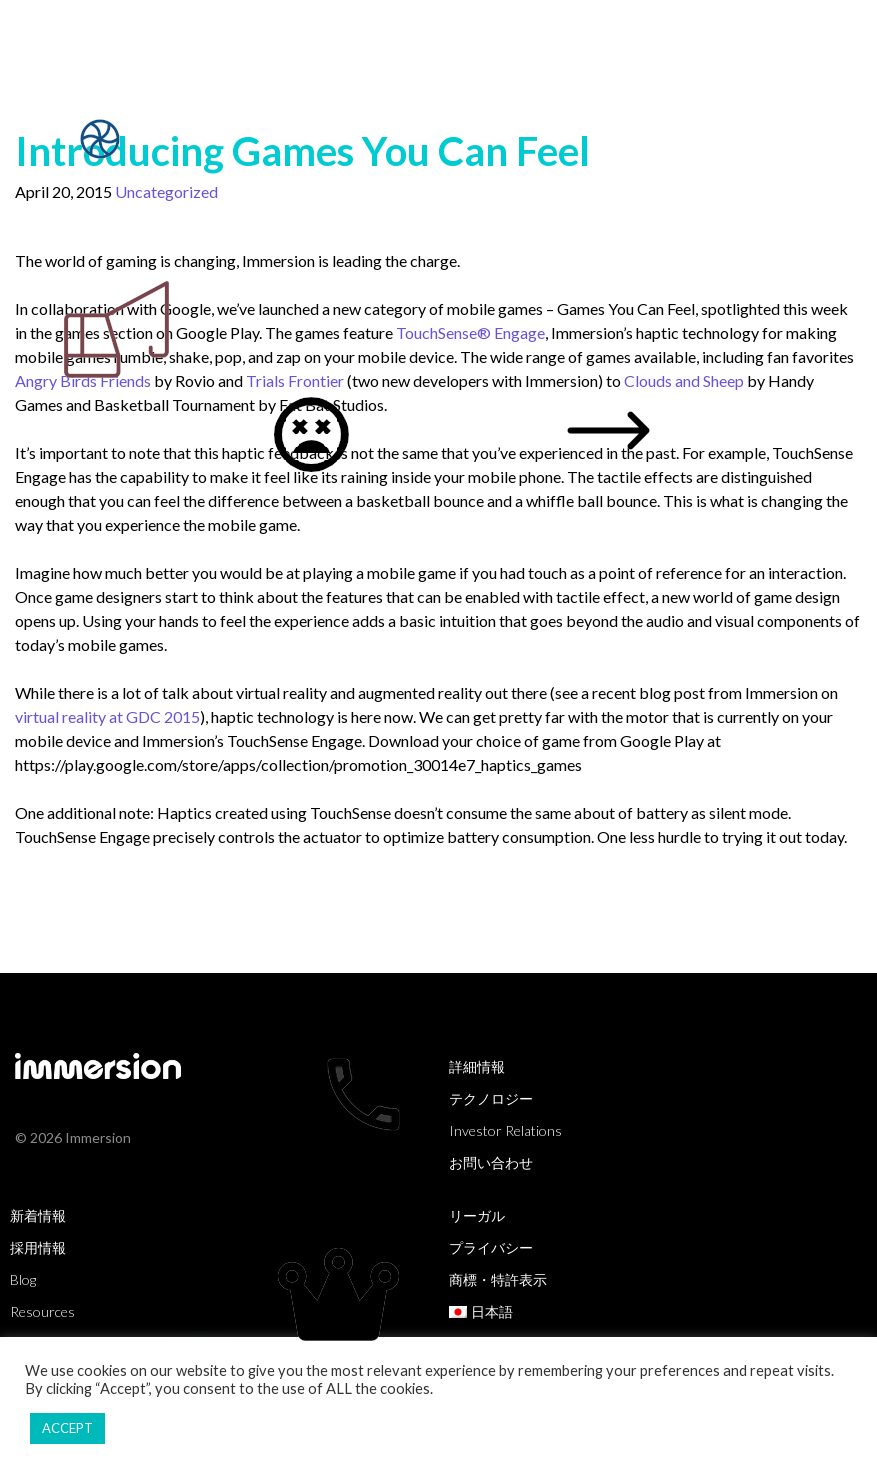 This screenshot has height=1474, width=877. I want to click on submit negative feedback or rating, so click(311, 434).